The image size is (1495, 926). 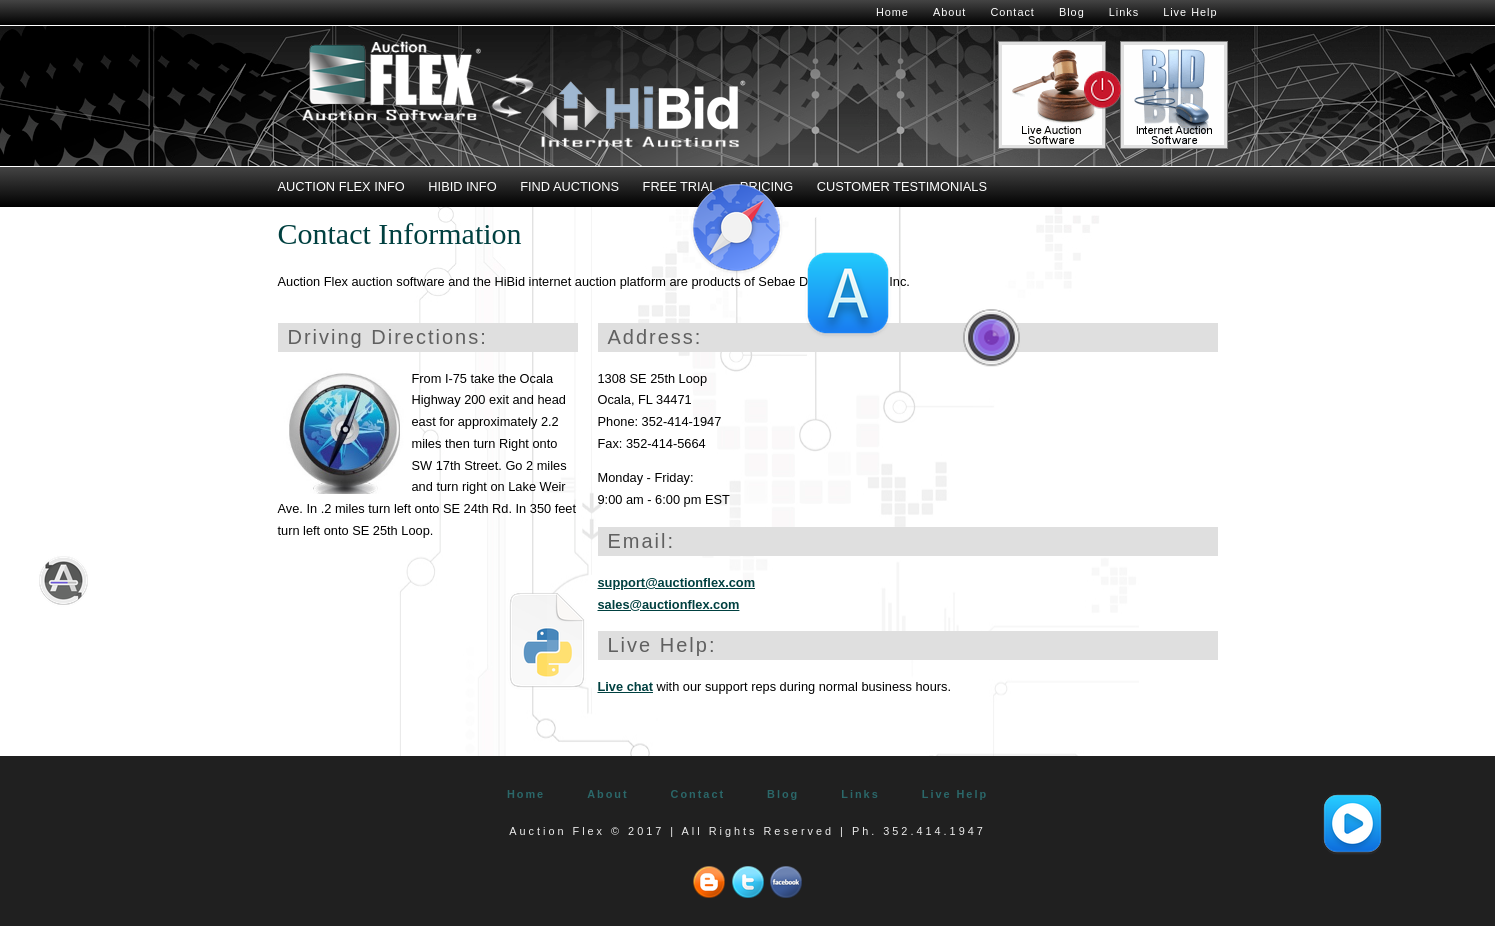 What do you see at coordinates (1352, 823) in the screenshot?
I see `open amberol music player` at bounding box center [1352, 823].